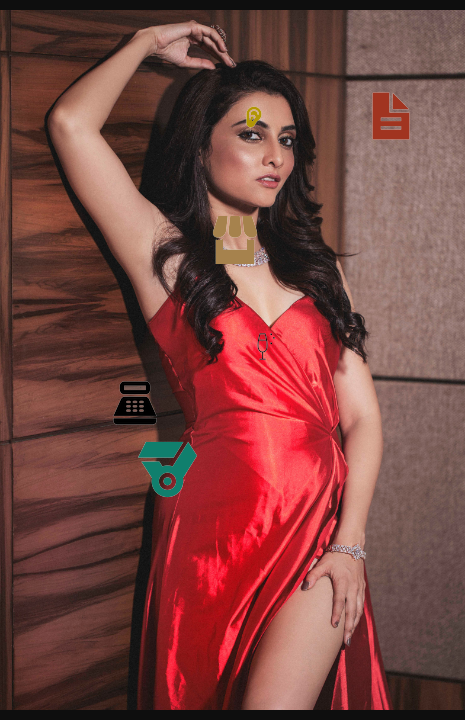 The image size is (465, 720). I want to click on view achievements or awards, so click(167, 469).